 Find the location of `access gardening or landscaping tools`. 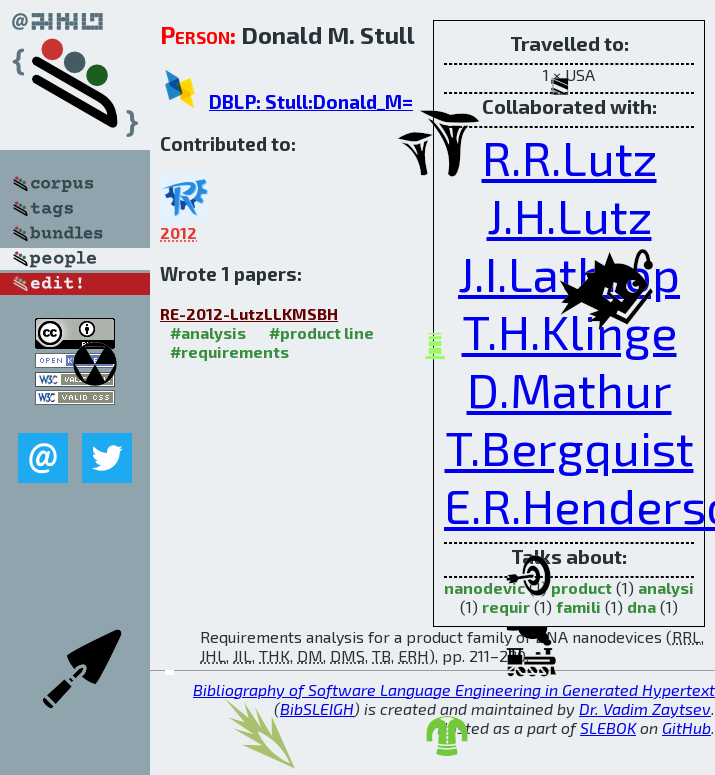

access gardening or landscaping tools is located at coordinates (82, 669).